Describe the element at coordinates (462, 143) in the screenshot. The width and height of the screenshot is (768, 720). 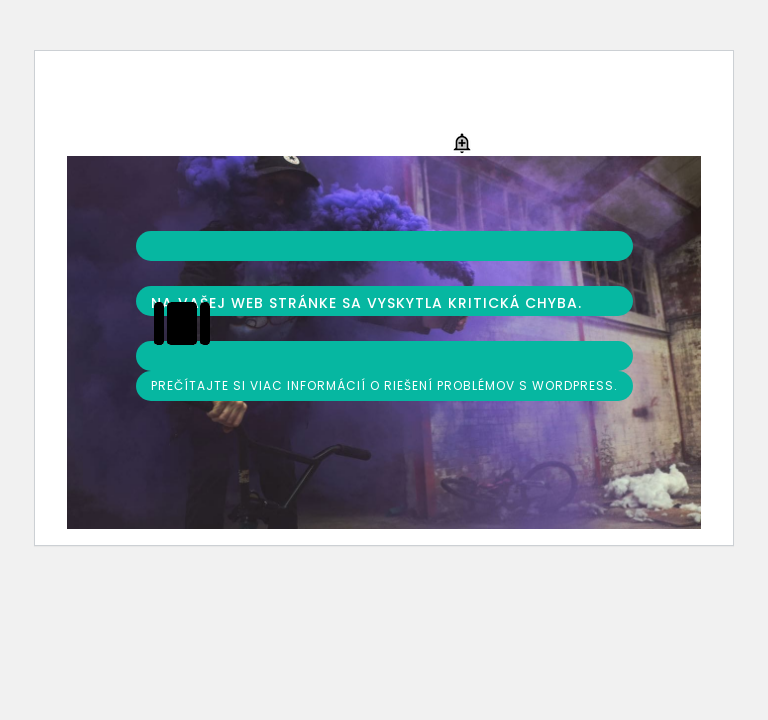
I see `add a new alert or notification` at that location.